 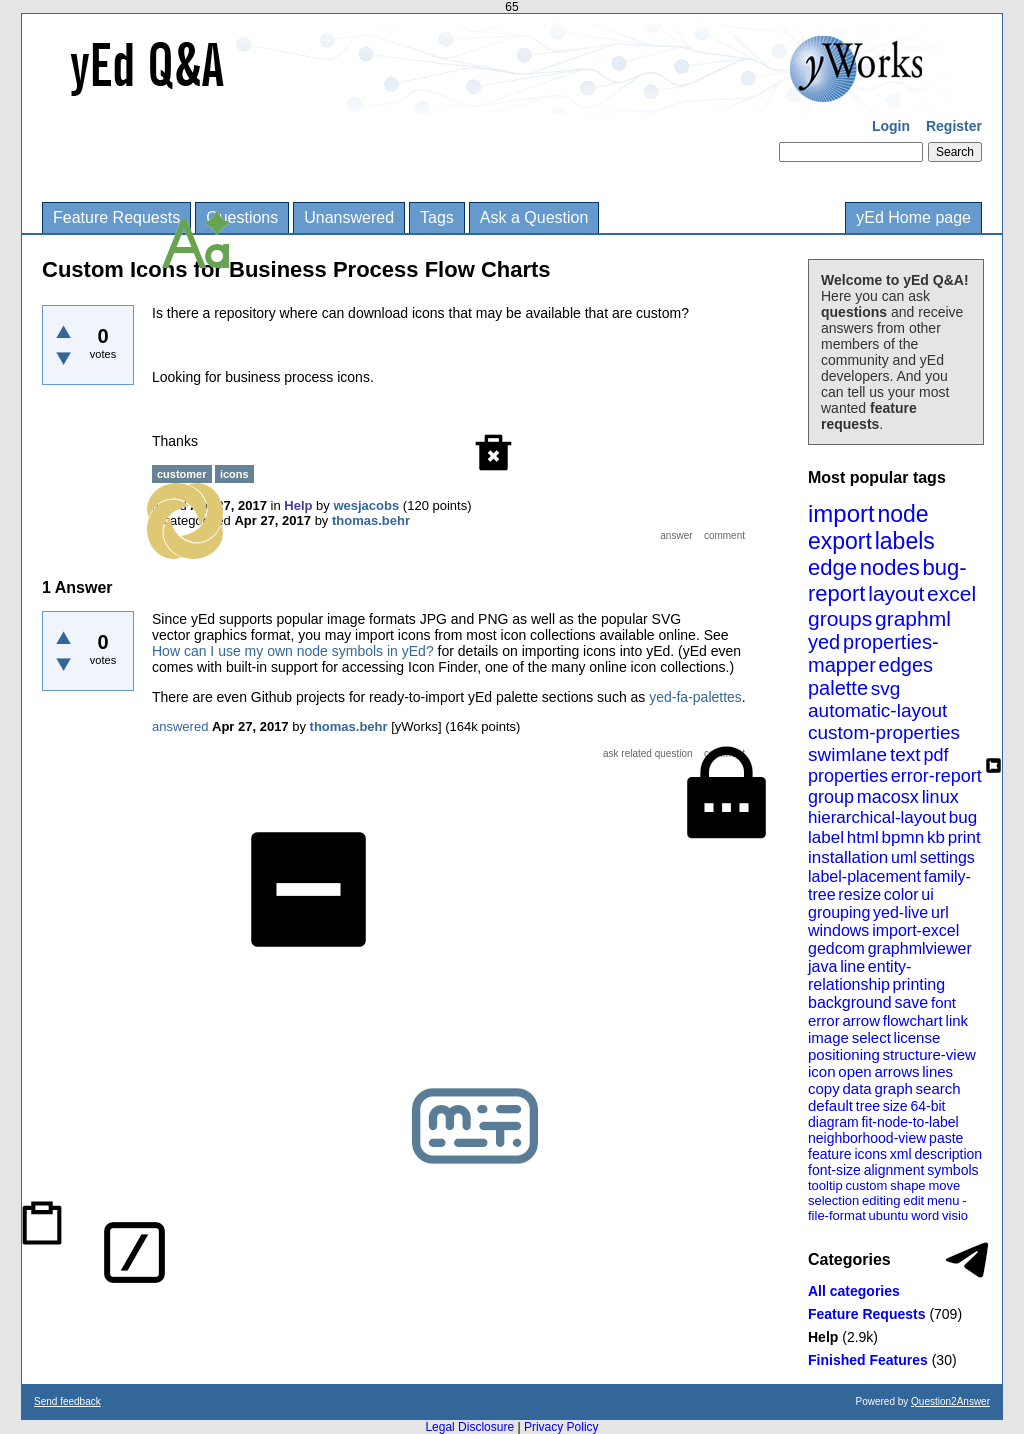 I want to click on open ShareX screen capture application, so click(x=185, y=521).